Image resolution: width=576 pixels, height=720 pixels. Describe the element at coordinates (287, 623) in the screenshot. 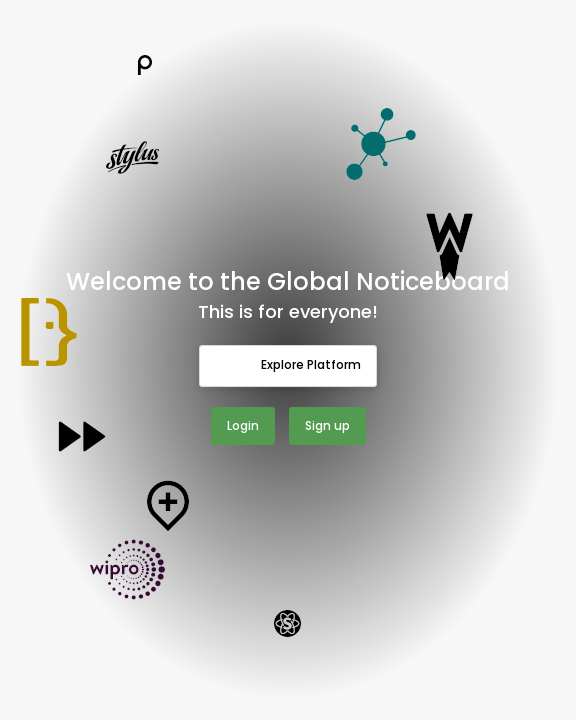

I see `semantic ui react library logo` at that location.